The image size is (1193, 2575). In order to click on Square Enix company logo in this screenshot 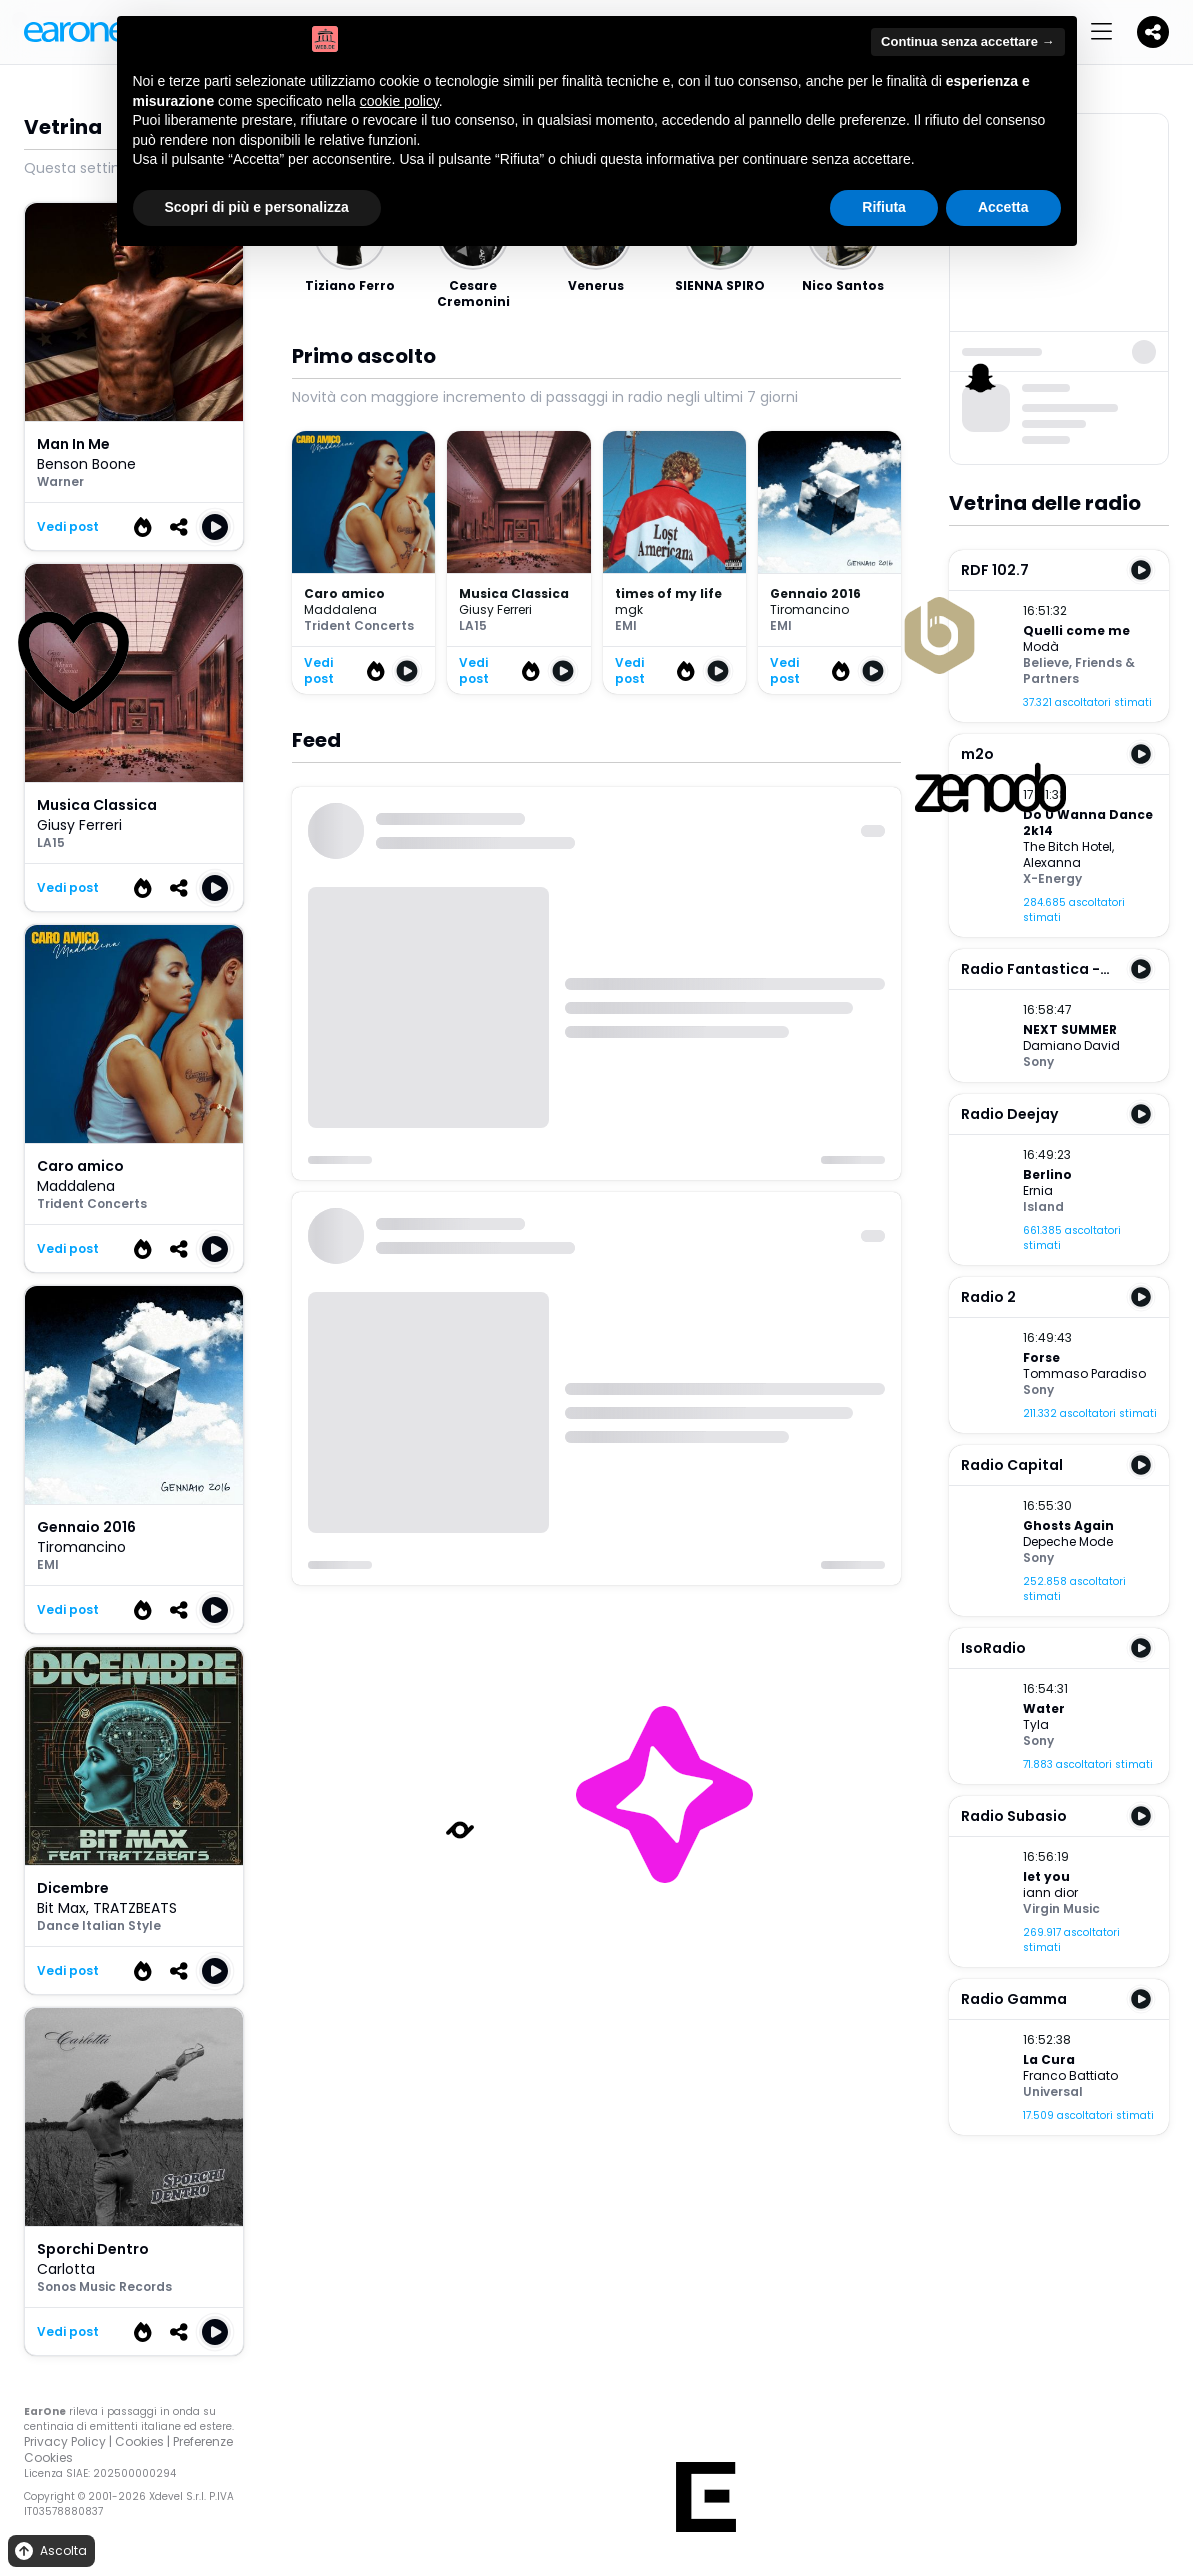, I will do `click(706, 2497)`.